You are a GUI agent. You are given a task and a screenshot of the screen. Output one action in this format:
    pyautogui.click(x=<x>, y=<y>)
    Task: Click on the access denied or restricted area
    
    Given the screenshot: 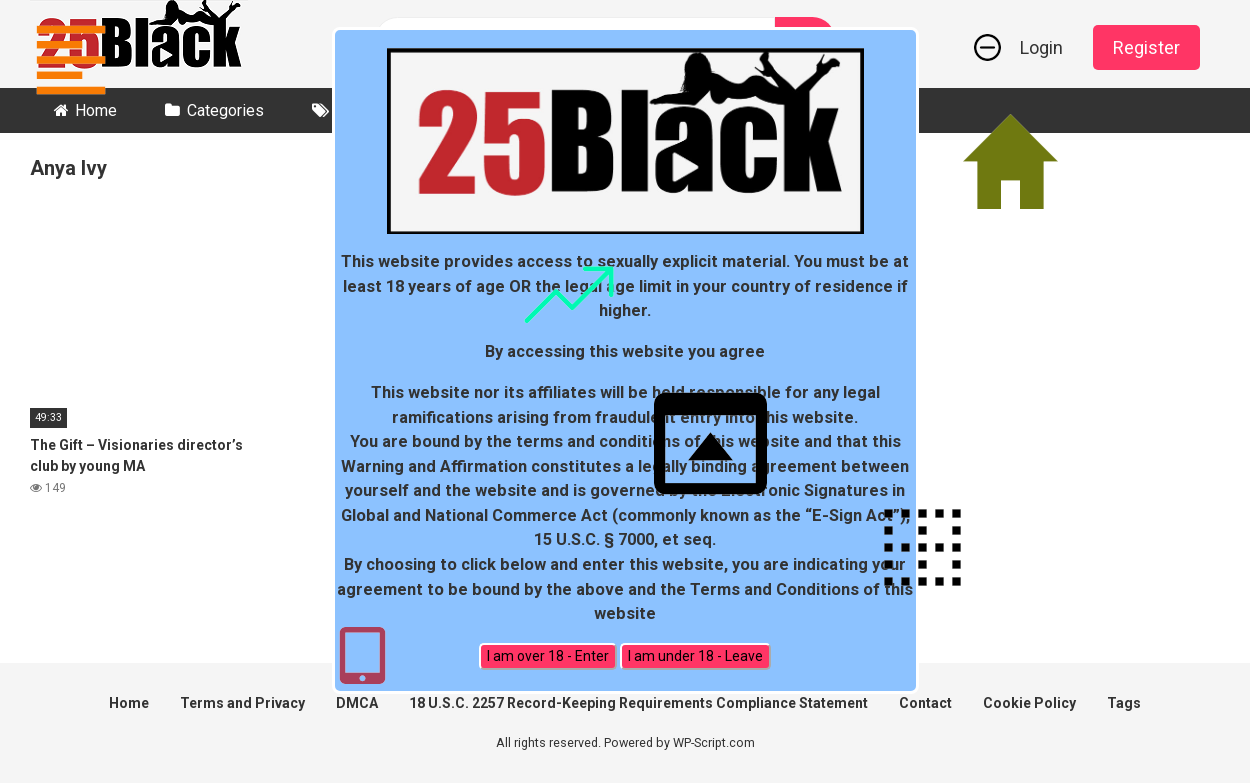 What is the action you would take?
    pyautogui.click(x=987, y=47)
    